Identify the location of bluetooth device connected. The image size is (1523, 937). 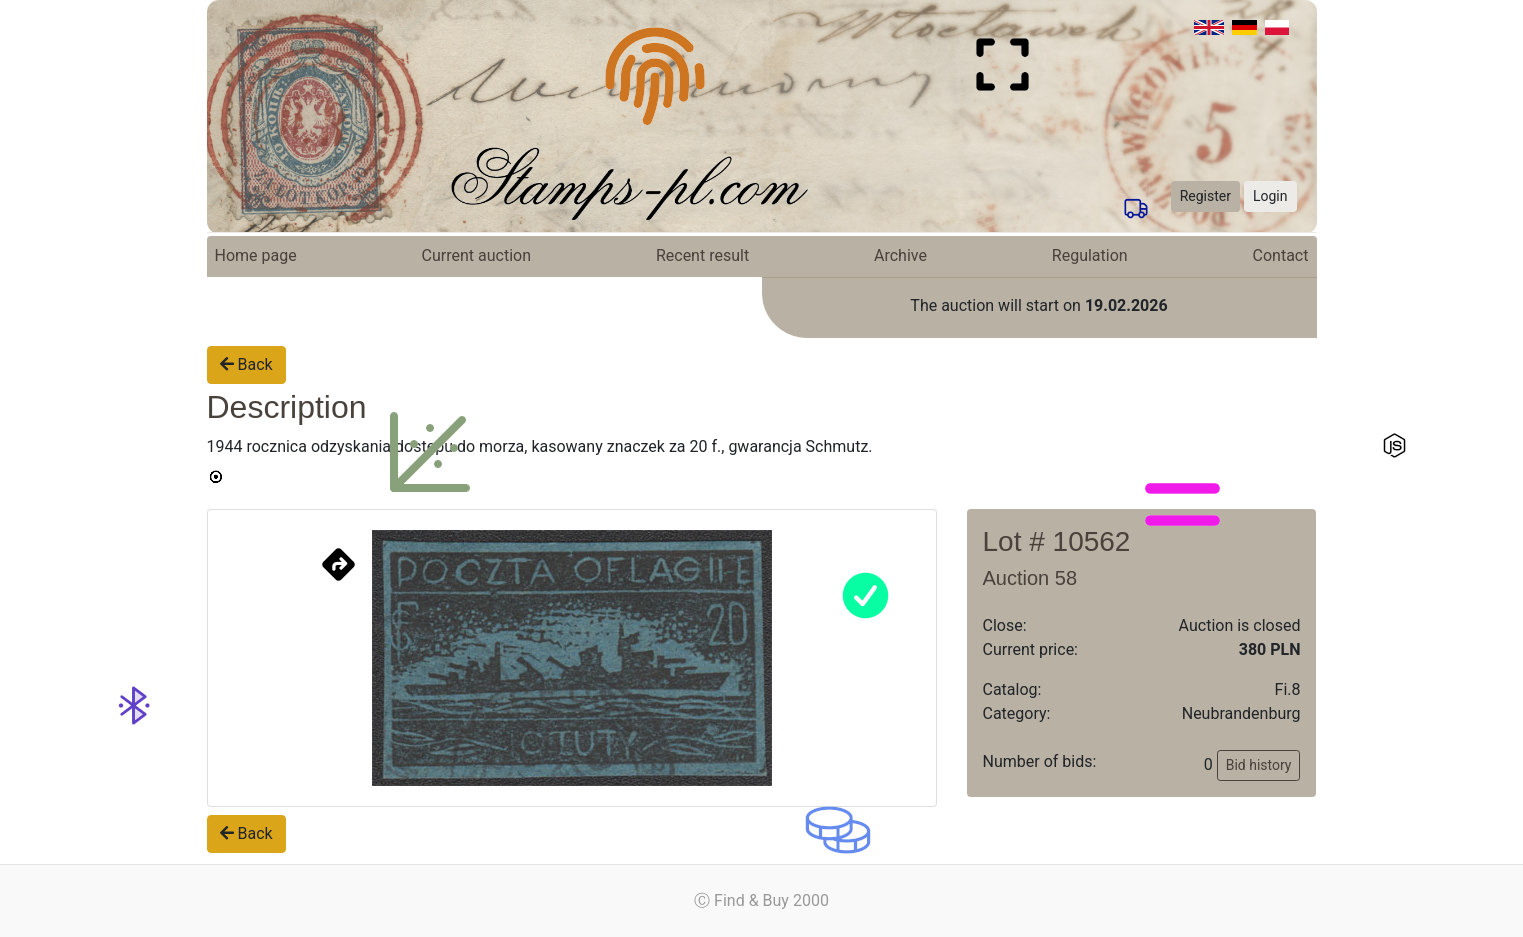
(133, 705).